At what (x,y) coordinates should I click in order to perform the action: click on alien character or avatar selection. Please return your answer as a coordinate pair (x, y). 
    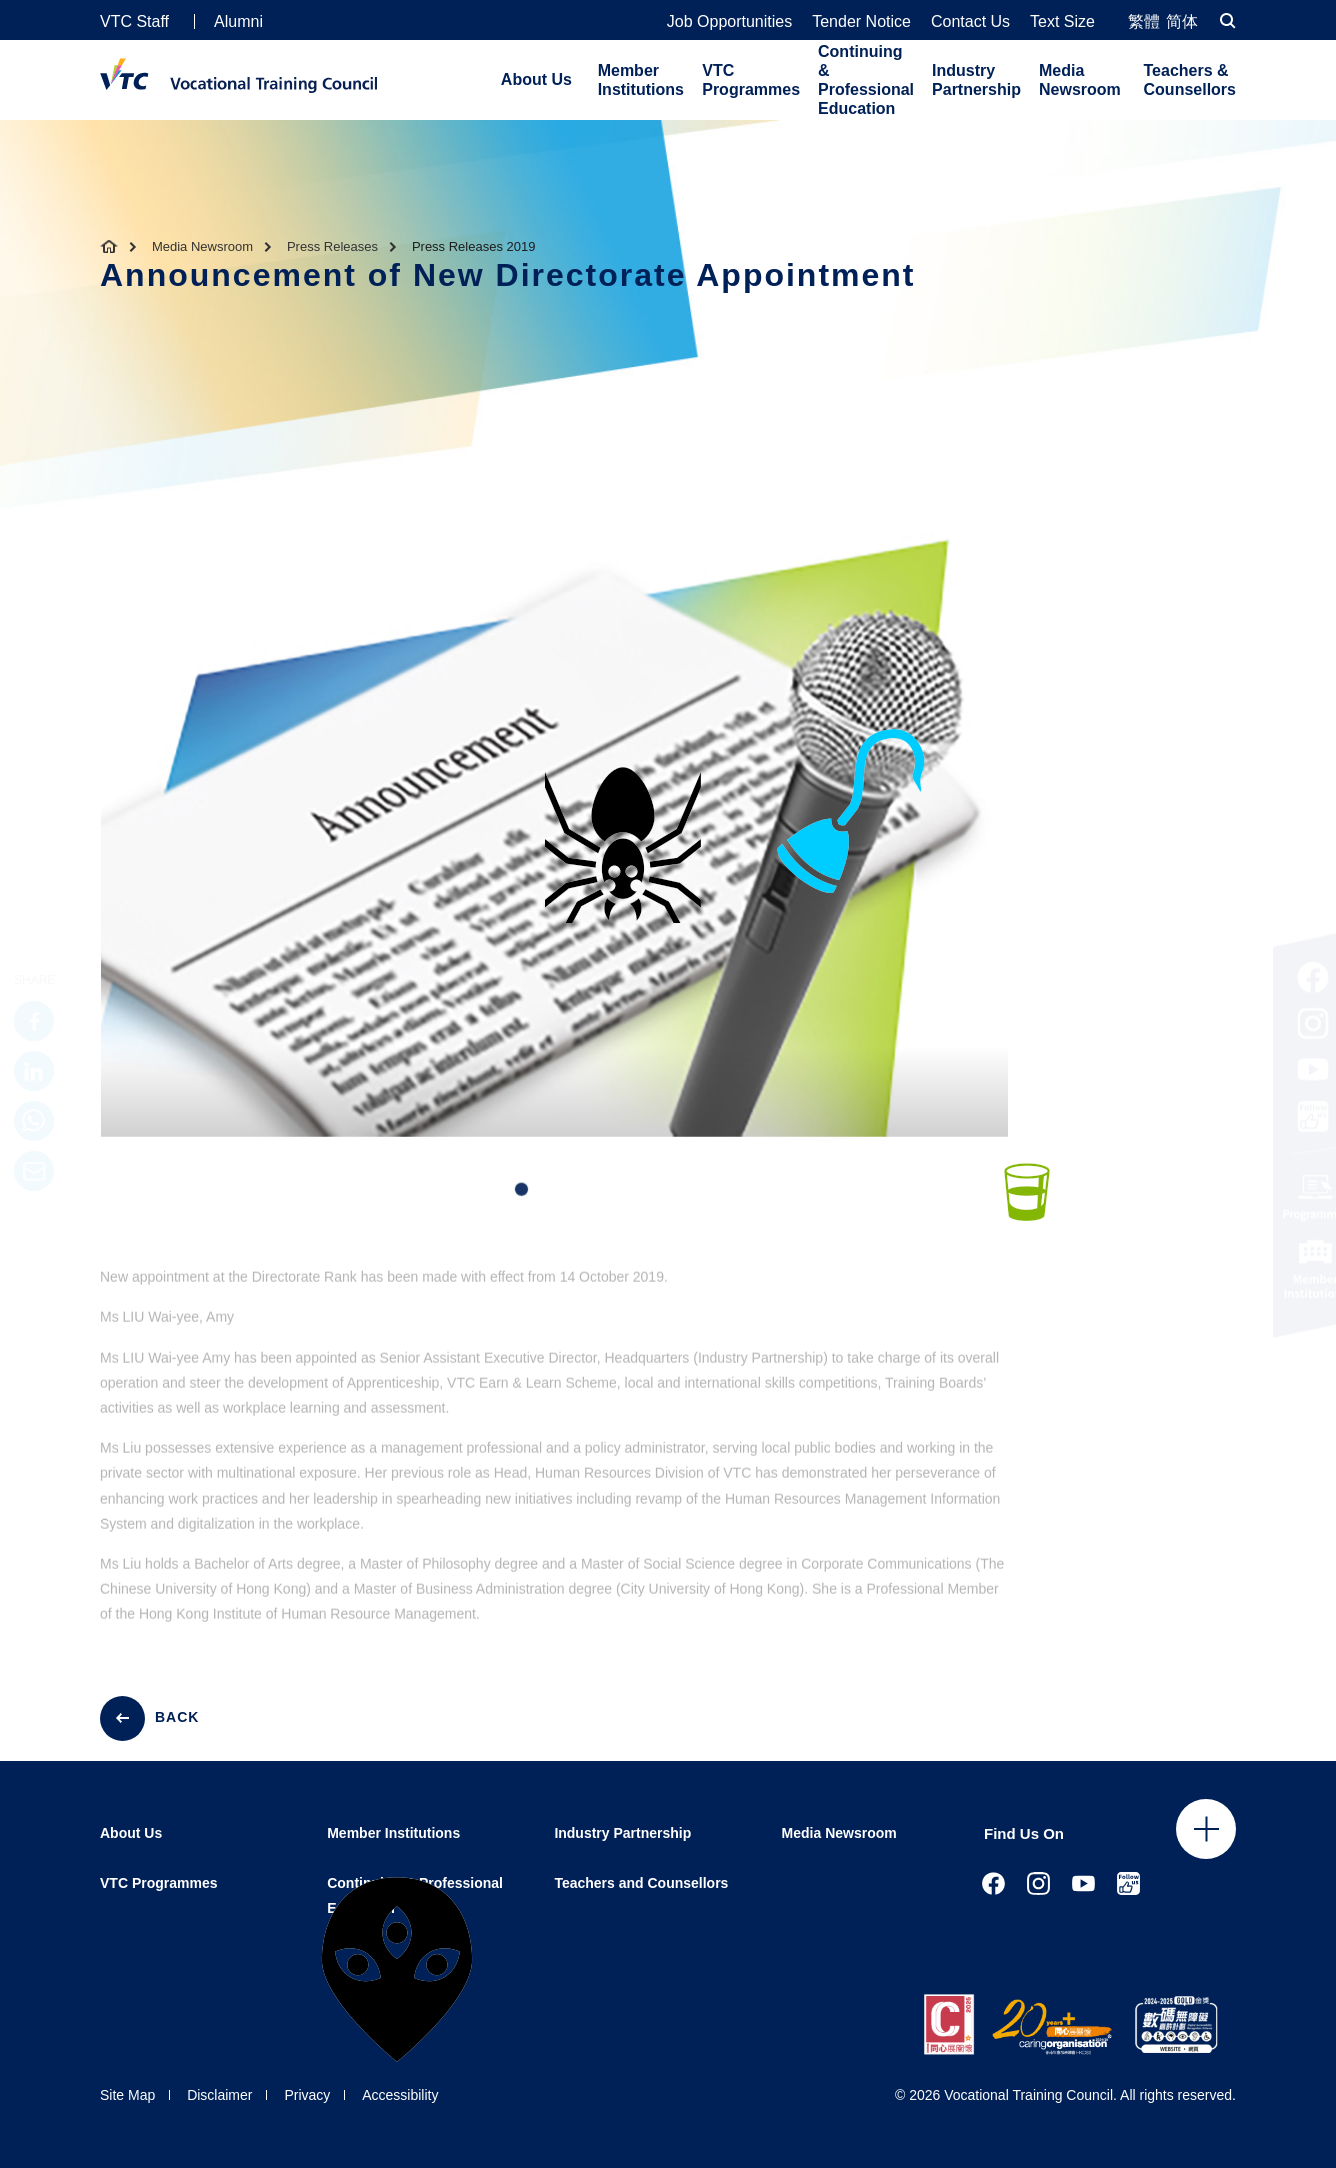
    Looking at the image, I should click on (397, 1969).